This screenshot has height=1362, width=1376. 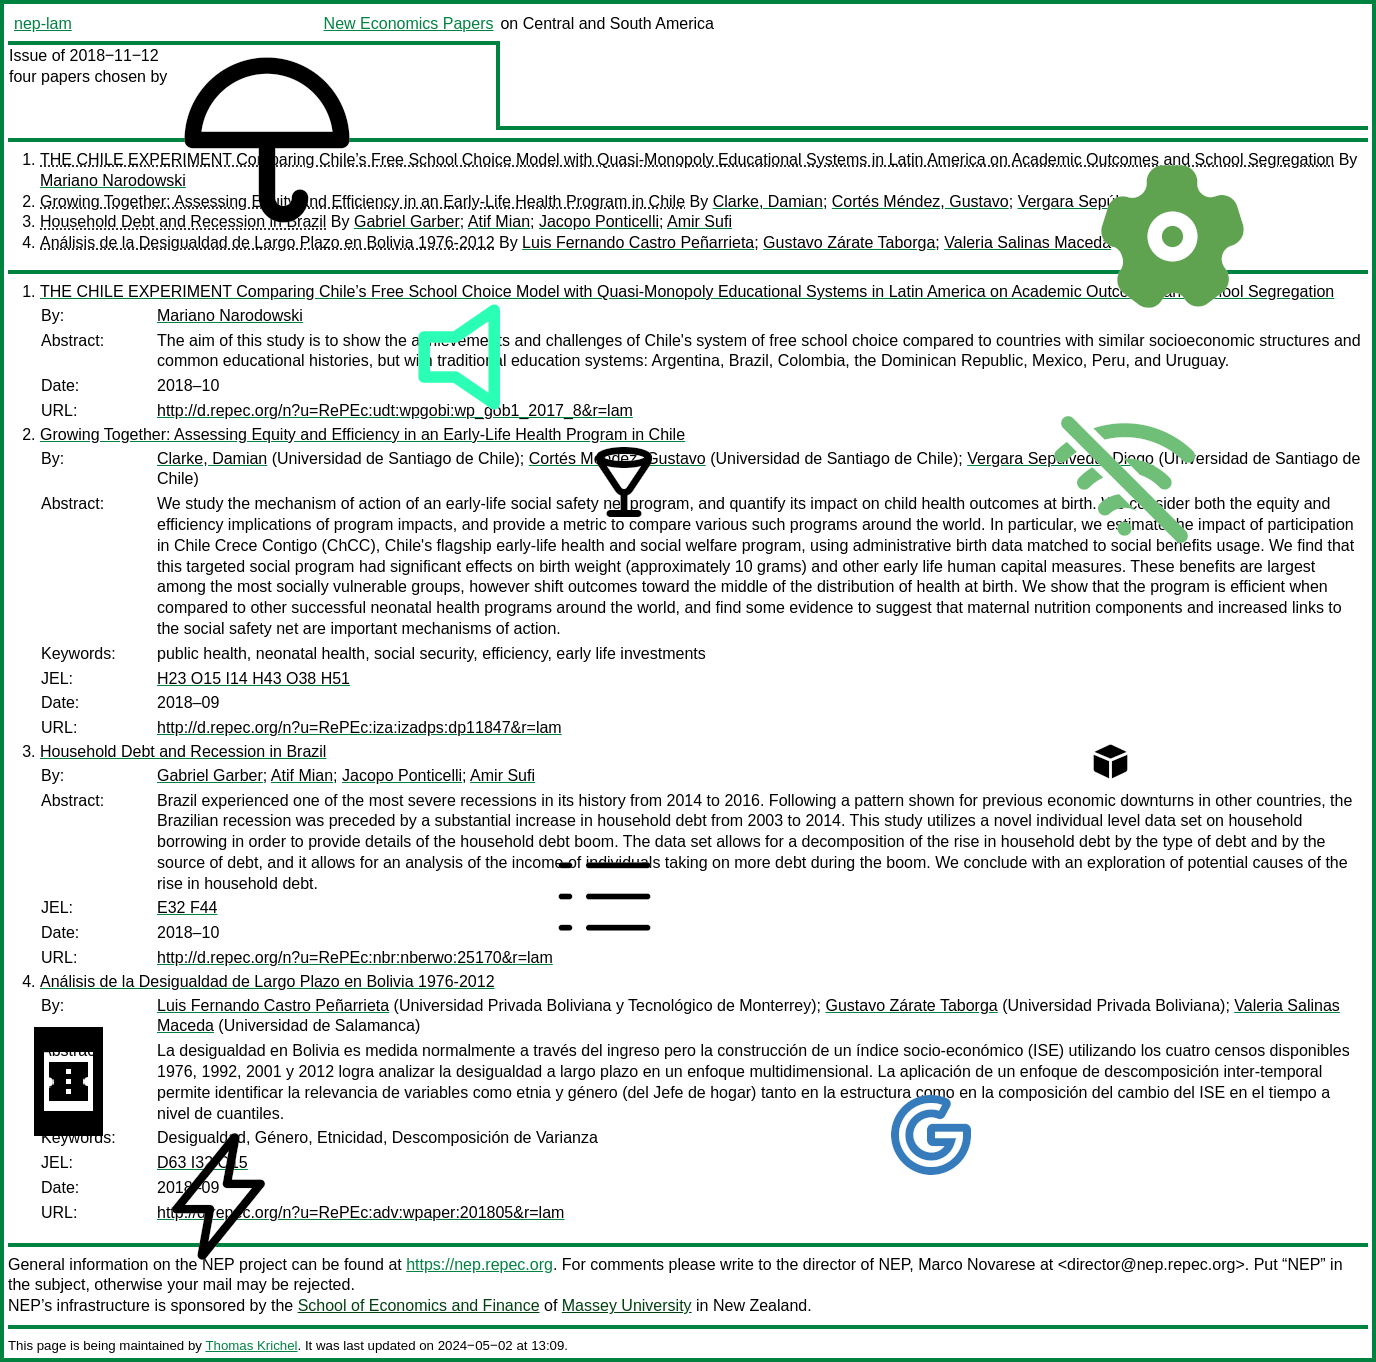 What do you see at coordinates (218, 1196) in the screenshot?
I see `toggle flash on for camera` at bounding box center [218, 1196].